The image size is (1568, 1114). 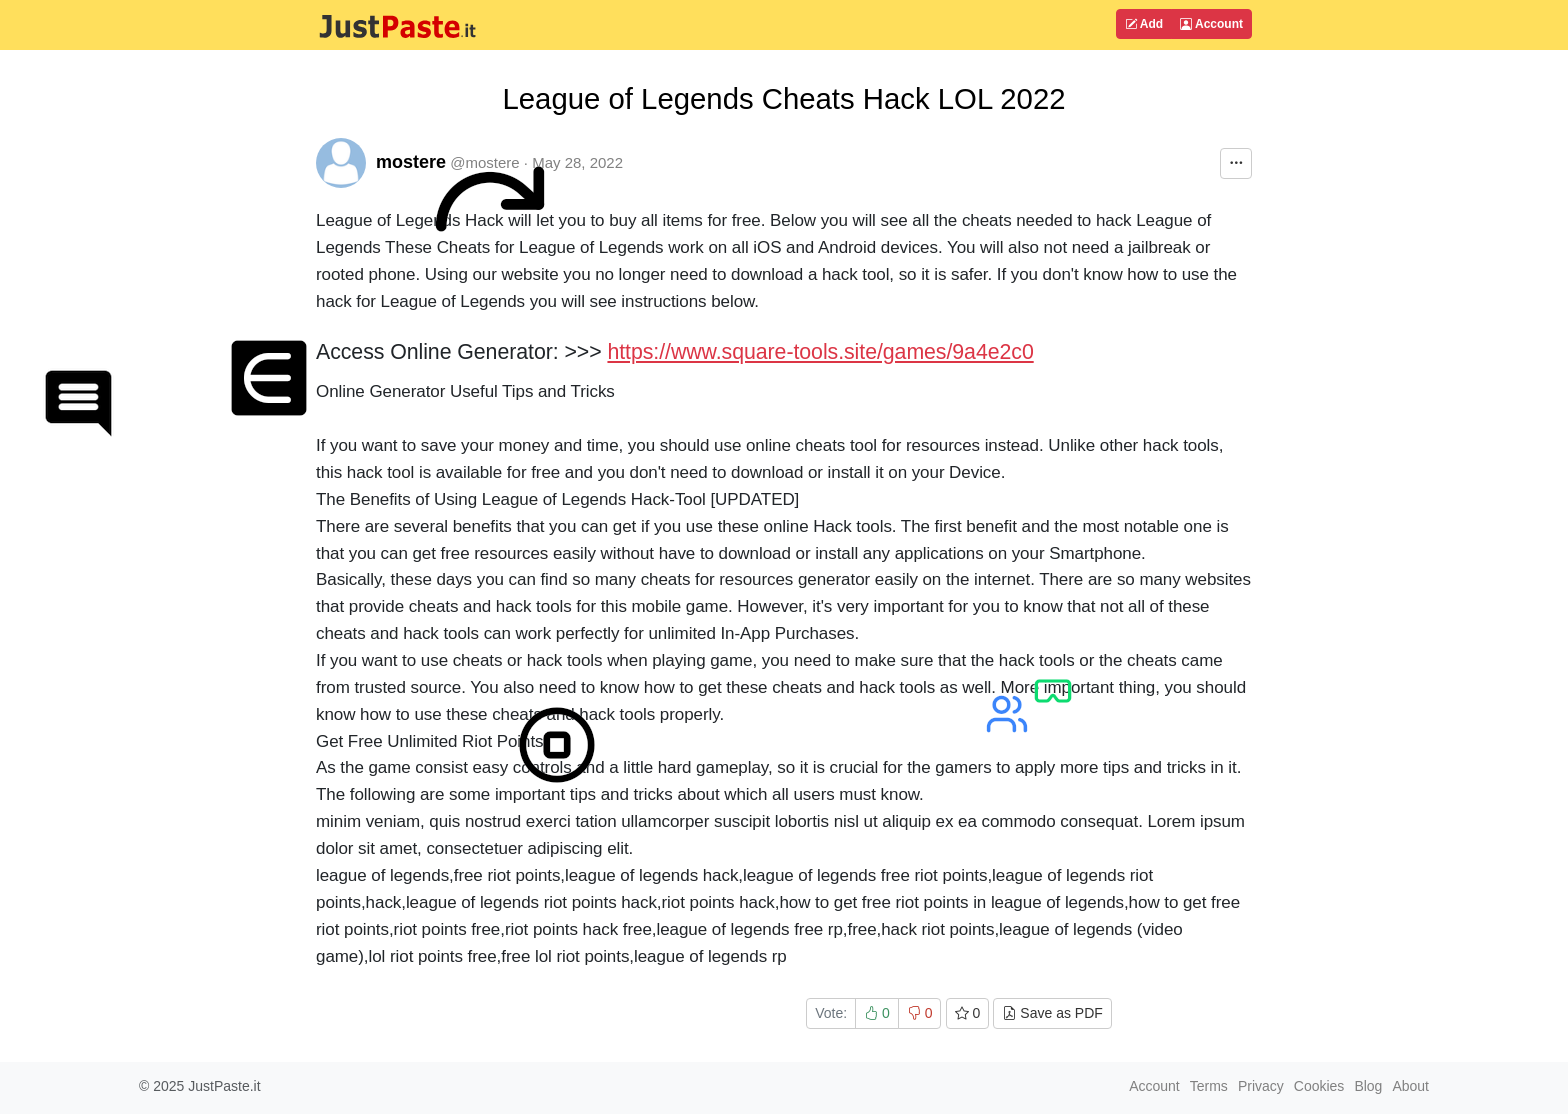 I want to click on indicates set membership in mathematical notation, so click(x=269, y=378).